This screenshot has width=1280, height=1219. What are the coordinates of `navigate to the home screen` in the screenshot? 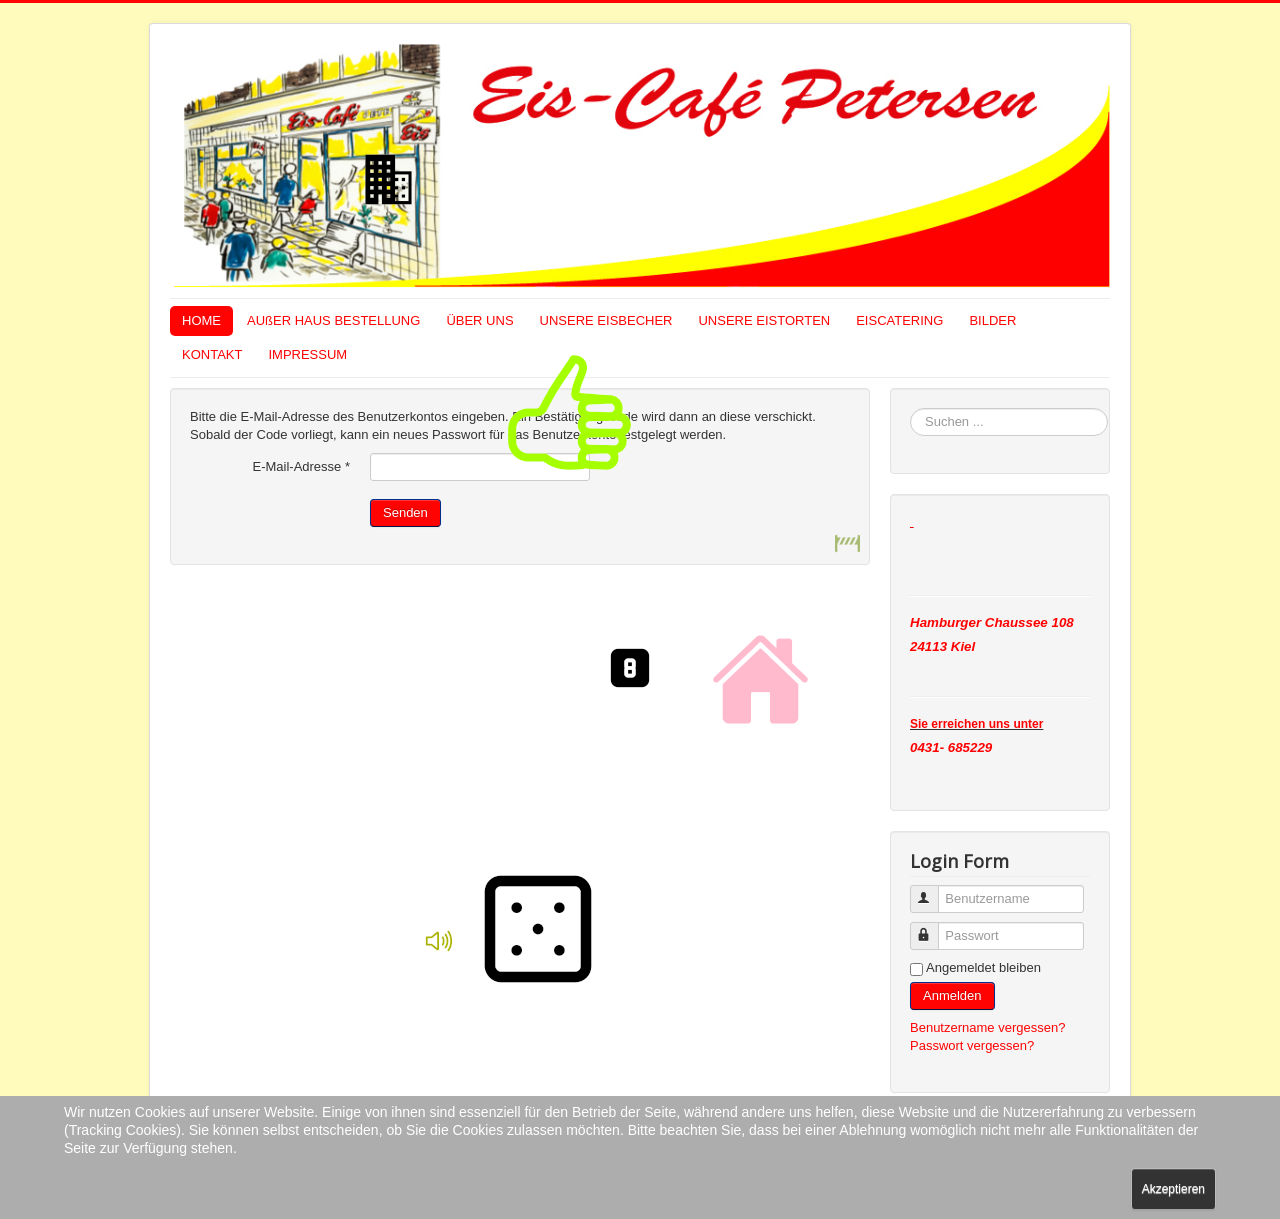 It's located at (760, 679).